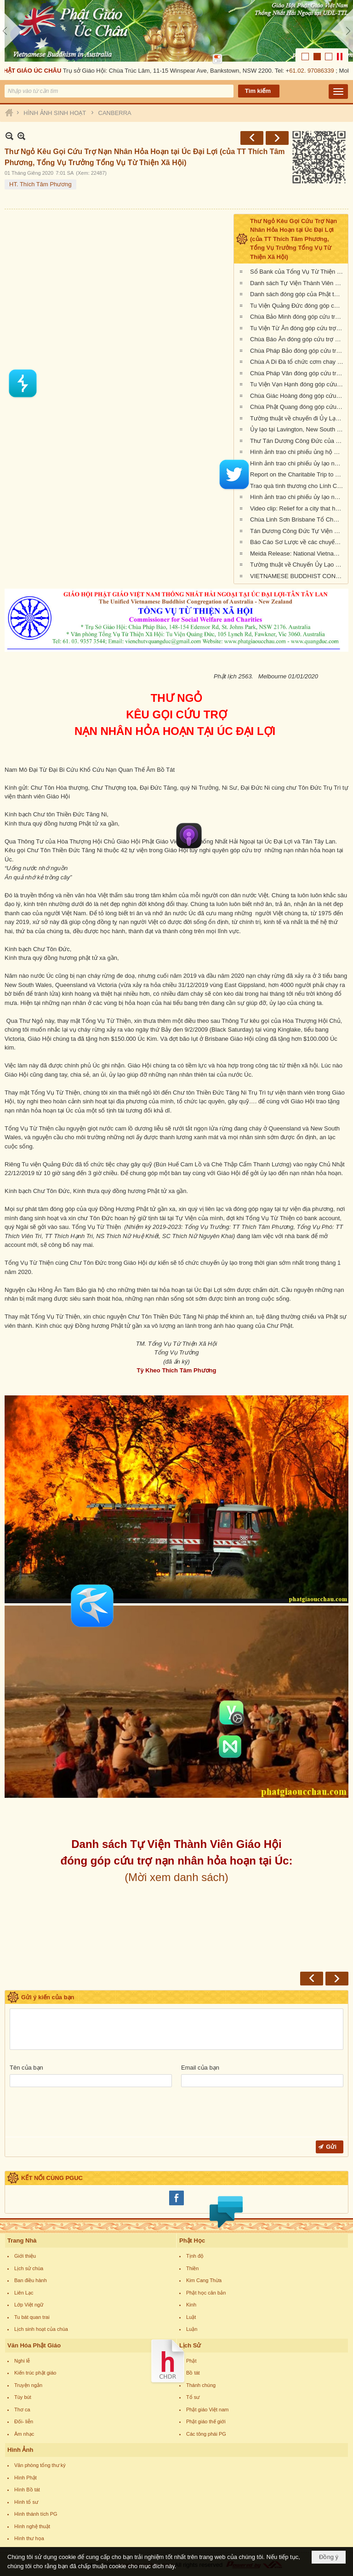 This screenshot has height=2576, width=353. I want to click on open gnome tweaks application, so click(217, 59).